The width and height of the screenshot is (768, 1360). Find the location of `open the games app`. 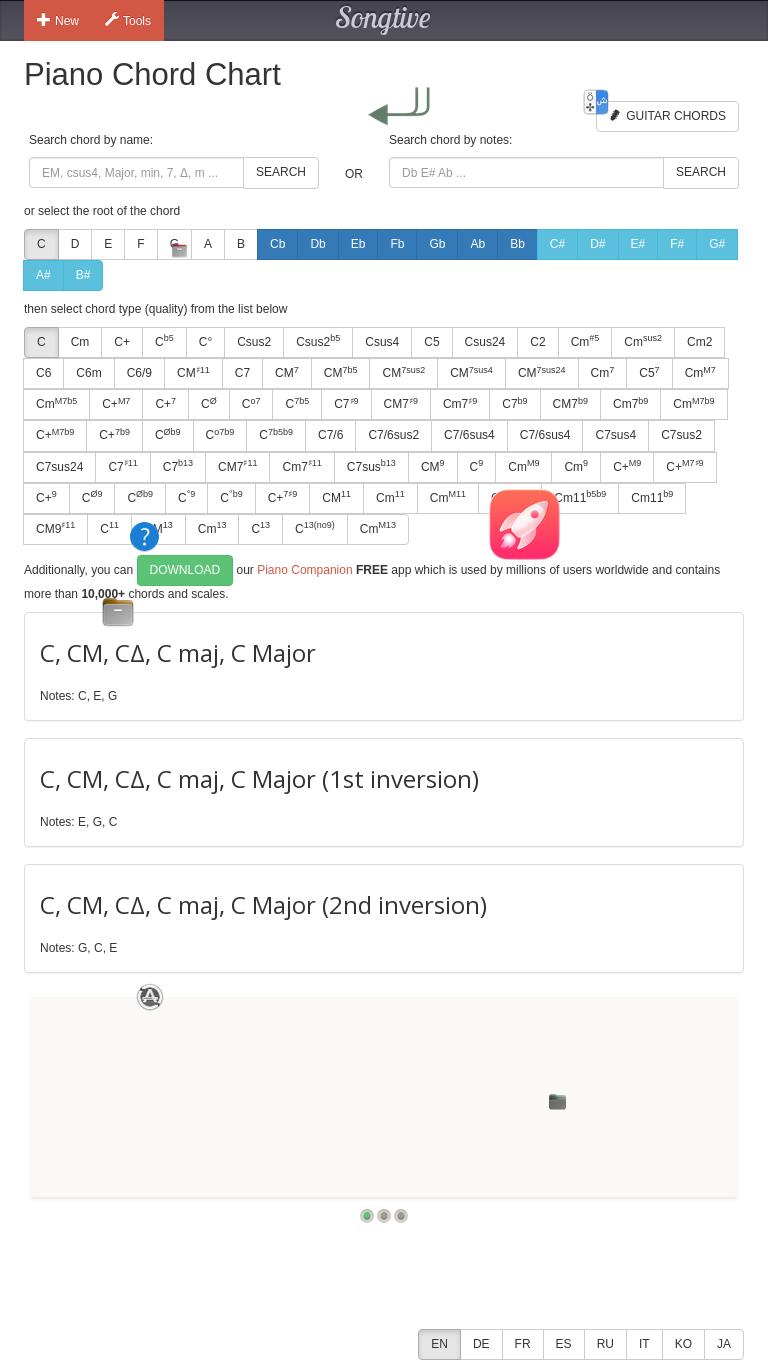

open the games app is located at coordinates (524, 524).